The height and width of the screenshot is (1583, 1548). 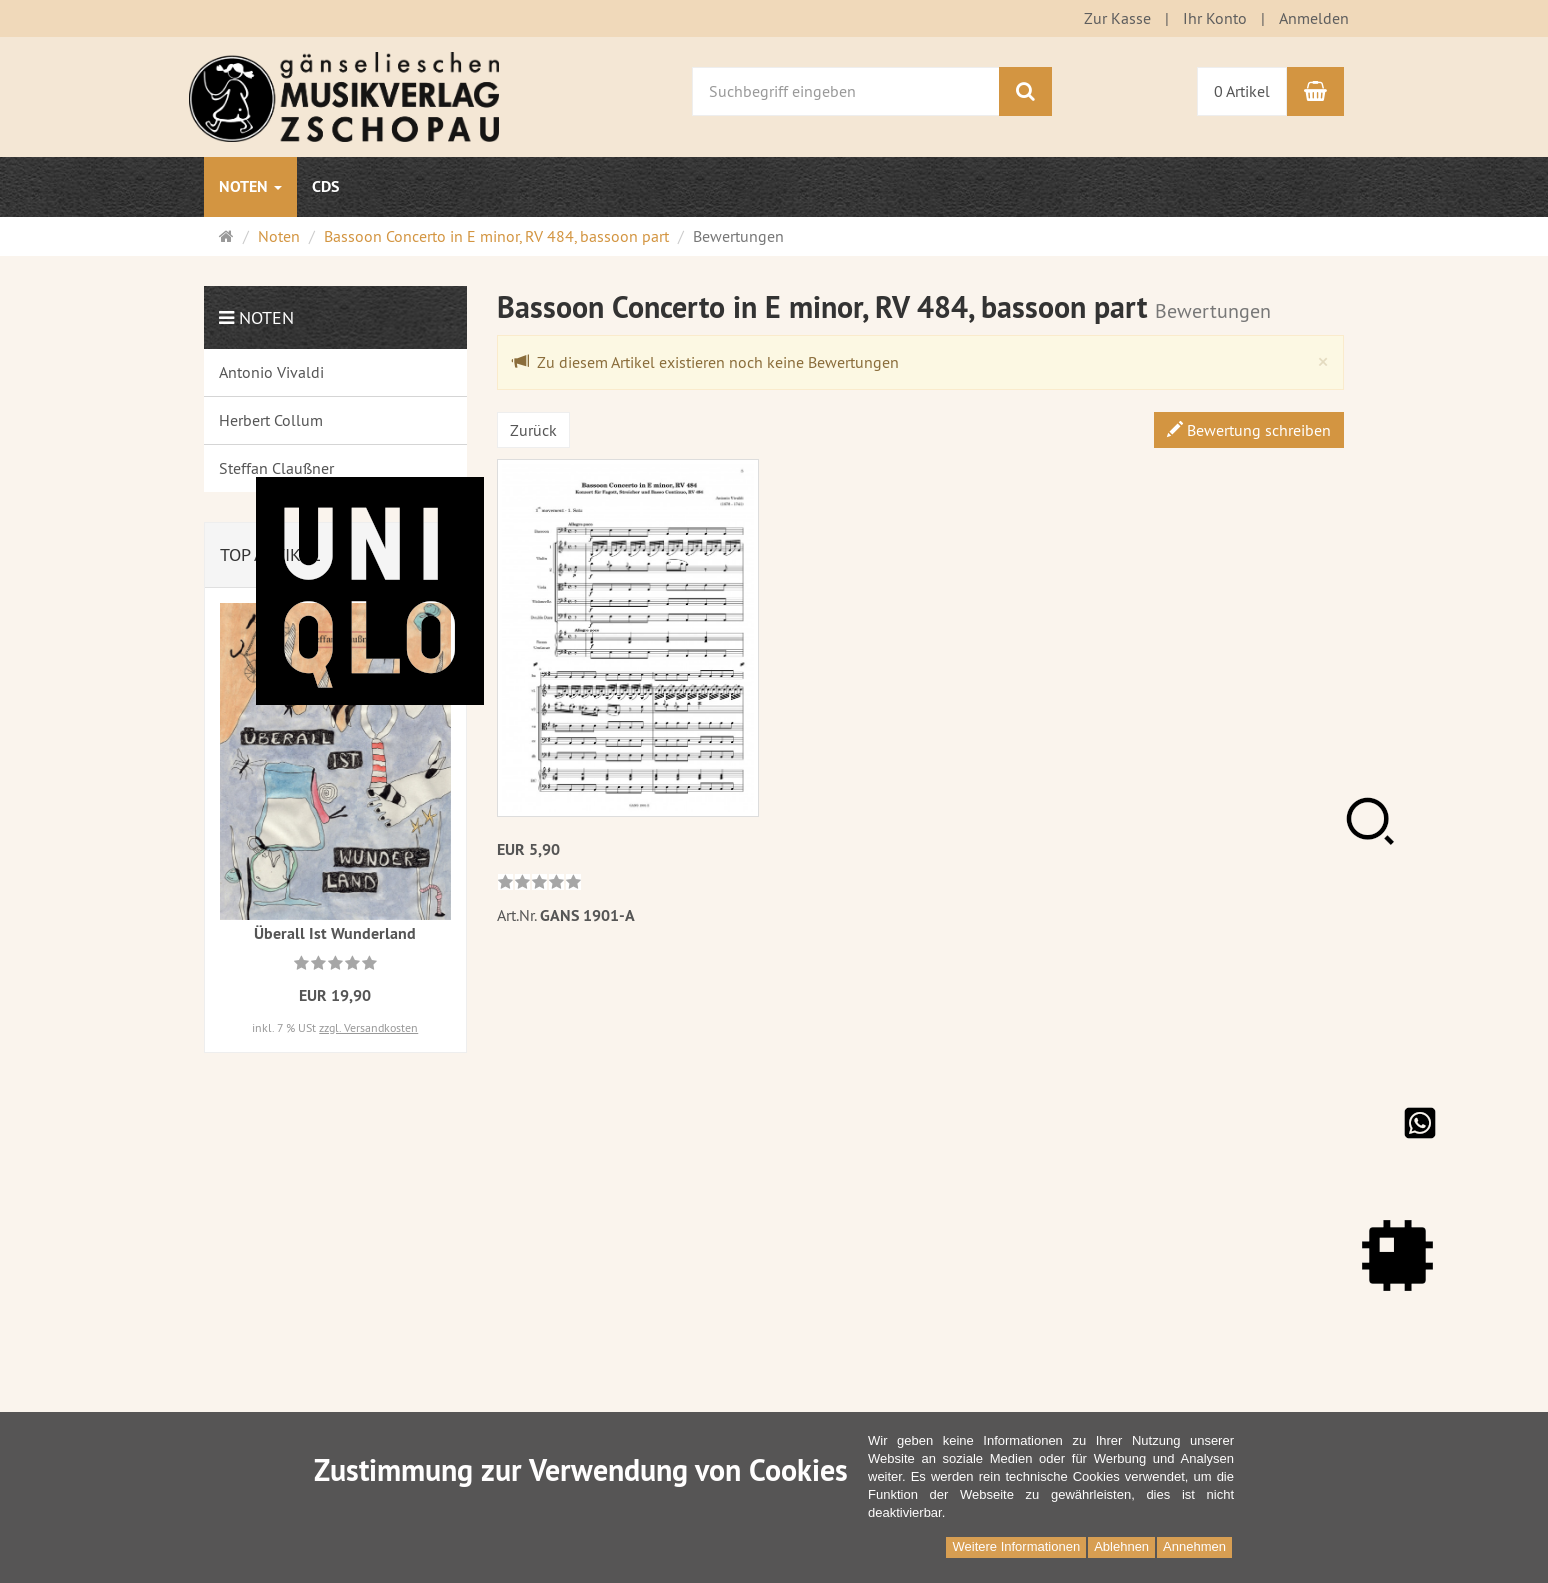 I want to click on open the Uniqlo app or website, so click(x=370, y=591).